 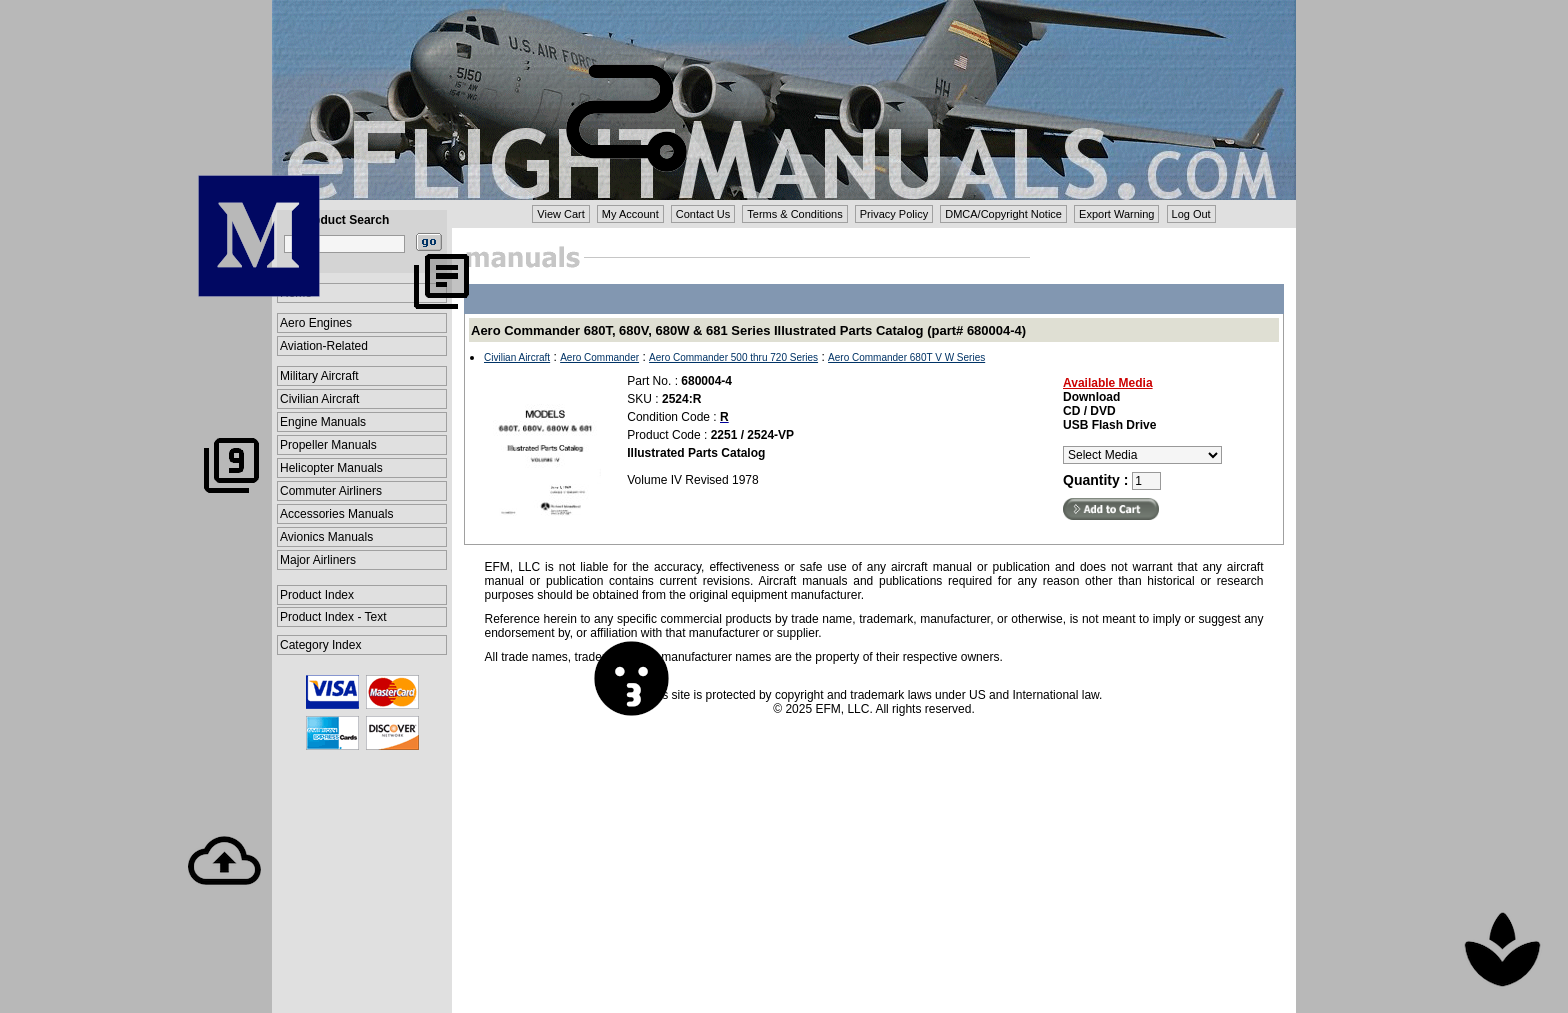 I want to click on indicates 9 items in a stack or collection, so click(x=231, y=465).